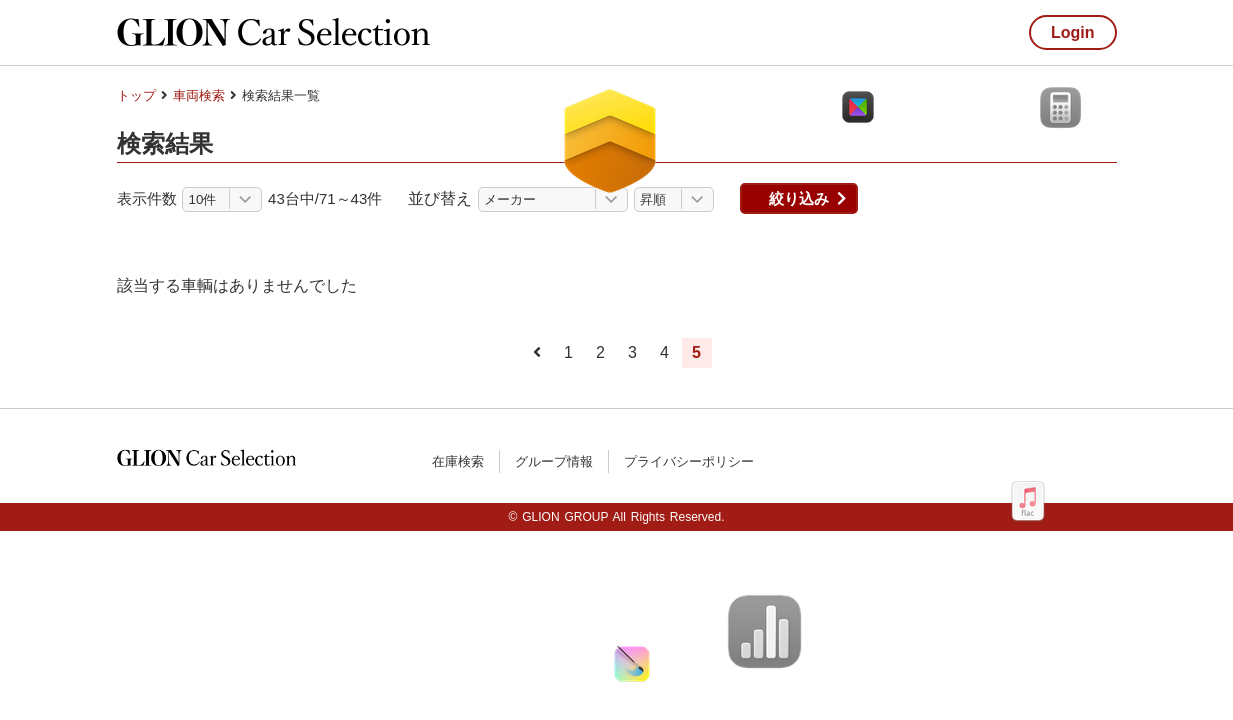 This screenshot has height=720, width=1233. What do you see at coordinates (632, 664) in the screenshot?
I see `open krita digital painting application` at bounding box center [632, 664].